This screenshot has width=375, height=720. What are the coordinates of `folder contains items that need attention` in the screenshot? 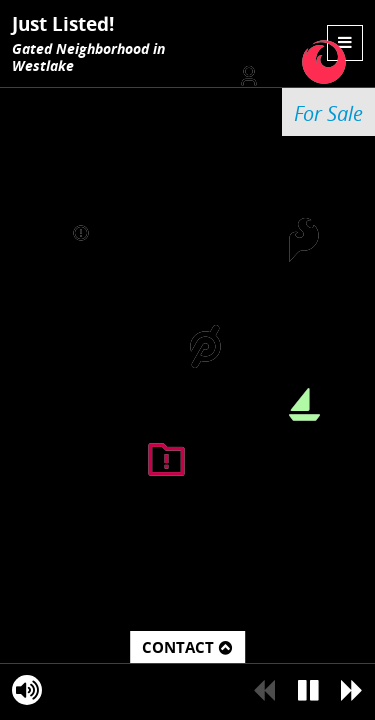 It's located at (166, 459).